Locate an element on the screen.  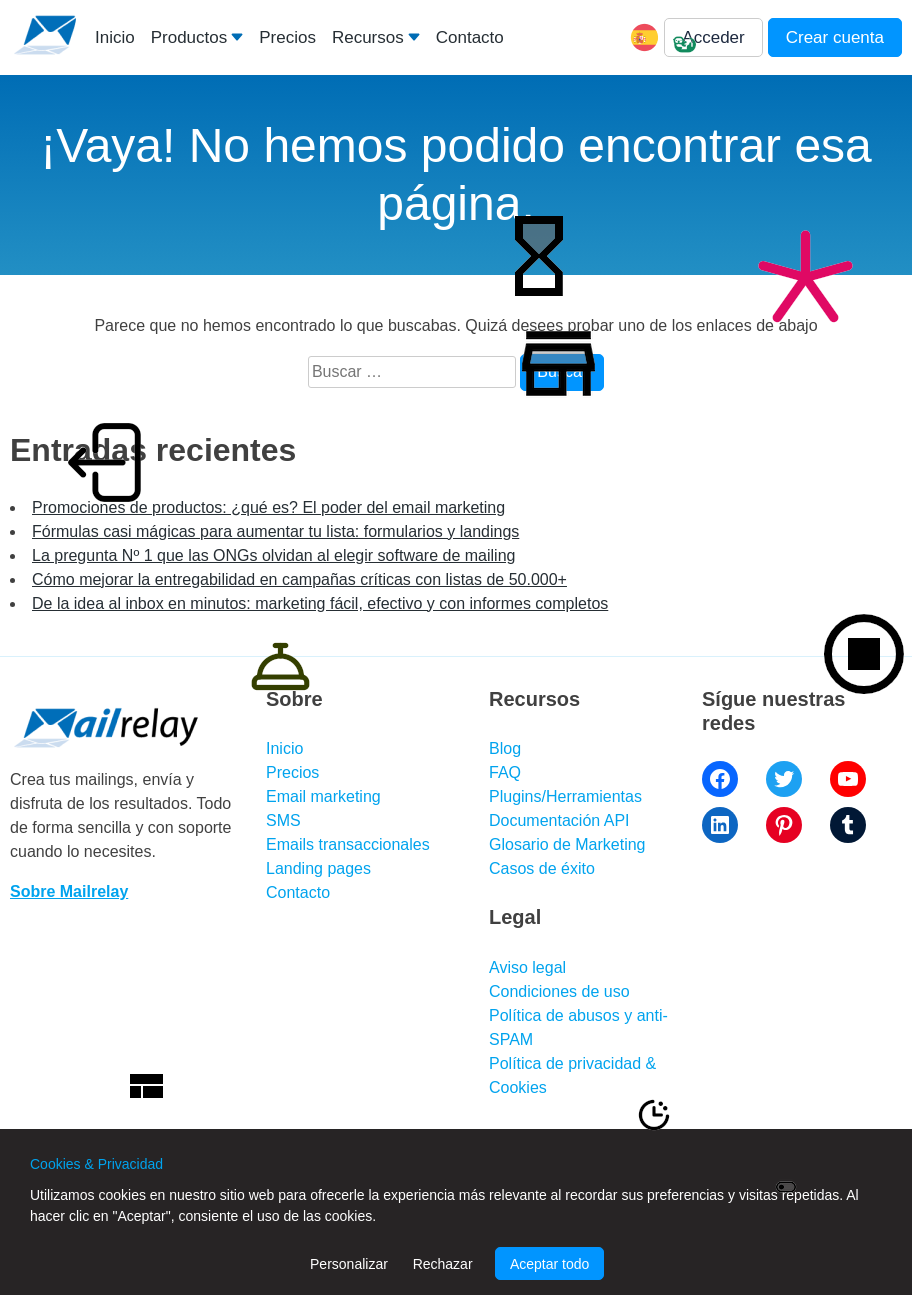
switch to compact view mode is located at coordinates (146, 1086).